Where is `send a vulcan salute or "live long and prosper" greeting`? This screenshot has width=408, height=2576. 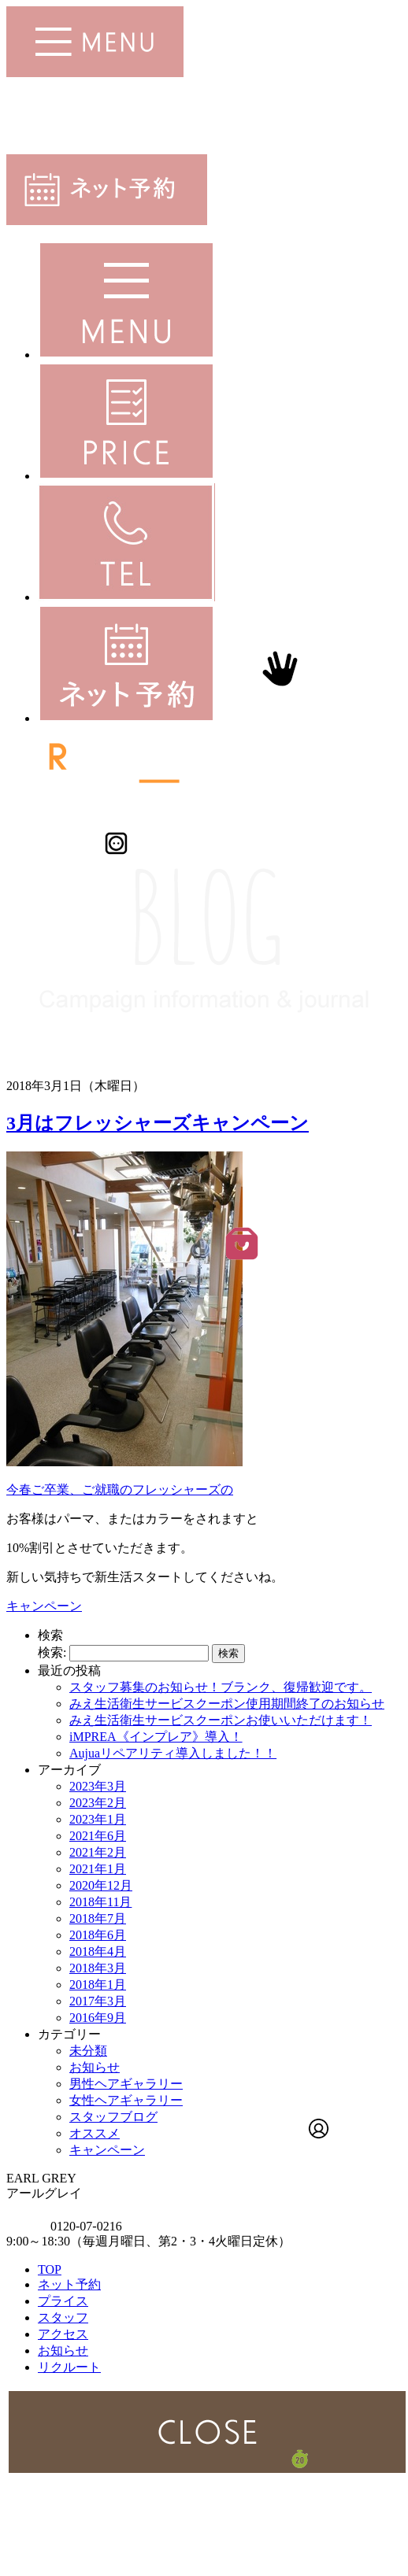
send a vulcan salute or "live long and prosper" greeting is located at coordinates (280, 668).